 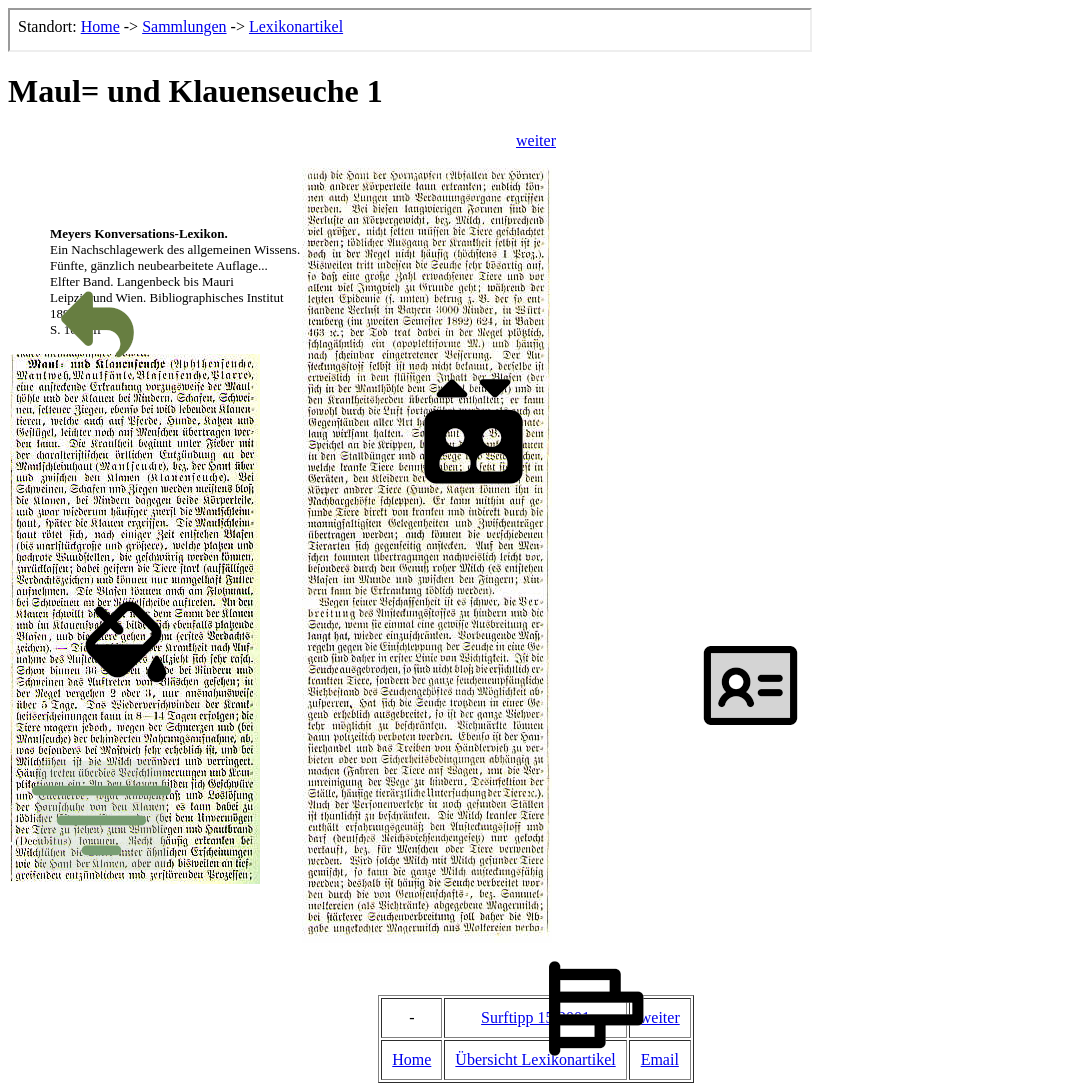 What do you see at coordinates (592, 1008) in the screenshot?
I see `view horizontal bar chart data` at bounding box center [592, 1008].